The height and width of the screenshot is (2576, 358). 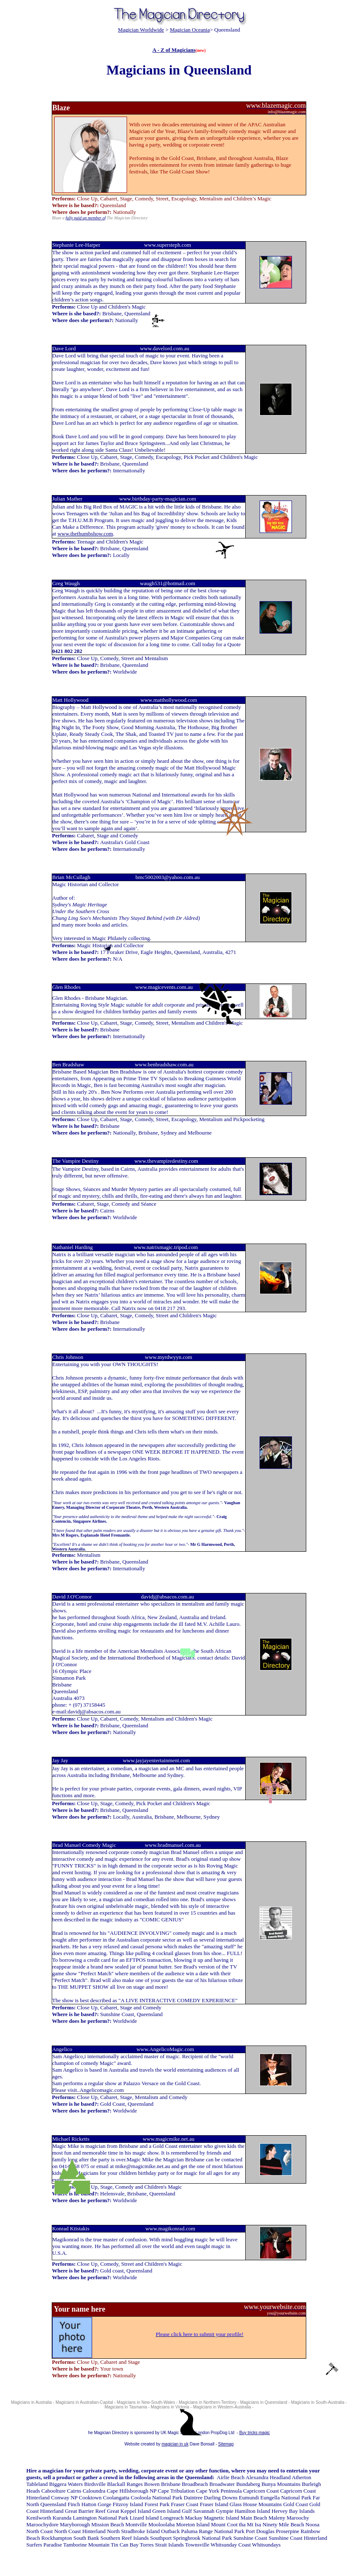 What do you see at coordinates (220, 1003) in the screenshot?
I see `indicates earwig pest type in an insect identification app` at bounding box center [220, 1003].